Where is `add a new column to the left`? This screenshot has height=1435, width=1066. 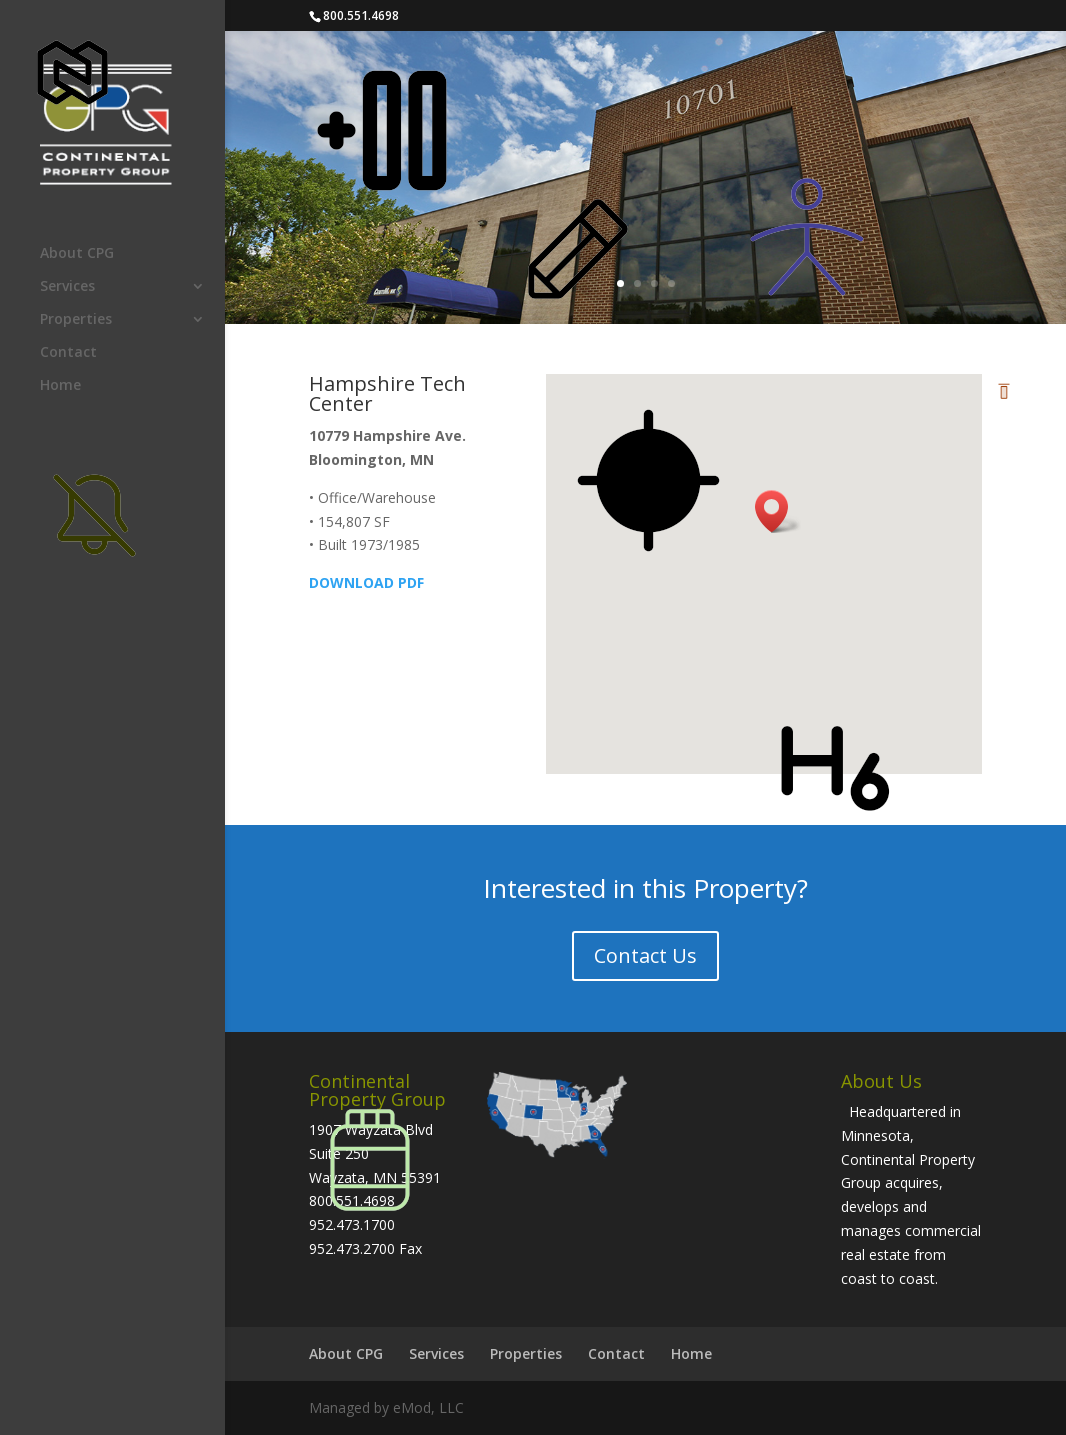 add a new column to the left is located at coordinates (391, 130).